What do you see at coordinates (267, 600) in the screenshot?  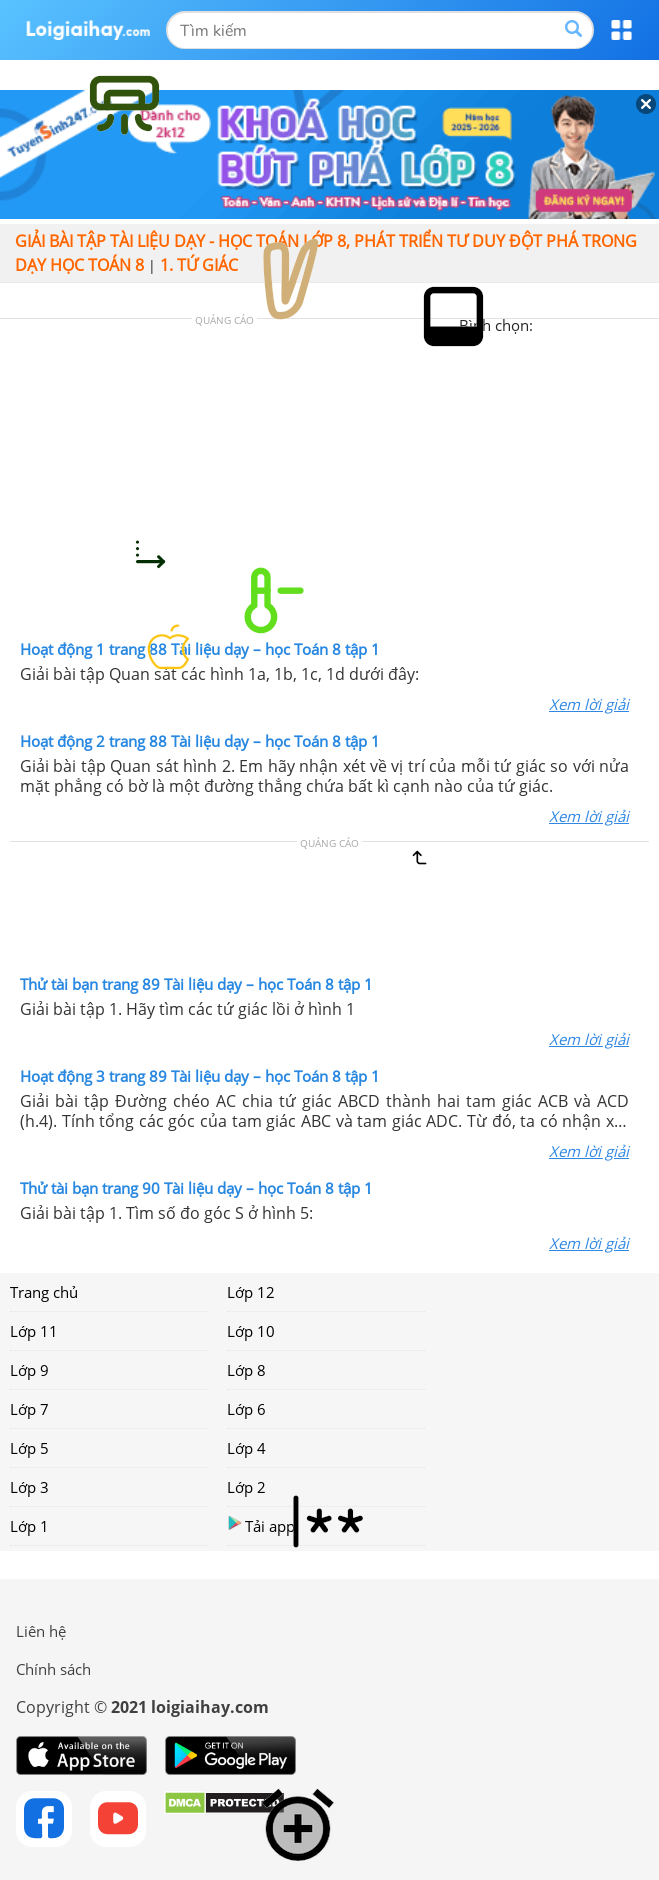 I see `decrease temperature setting` at bounding box center [267, 600].